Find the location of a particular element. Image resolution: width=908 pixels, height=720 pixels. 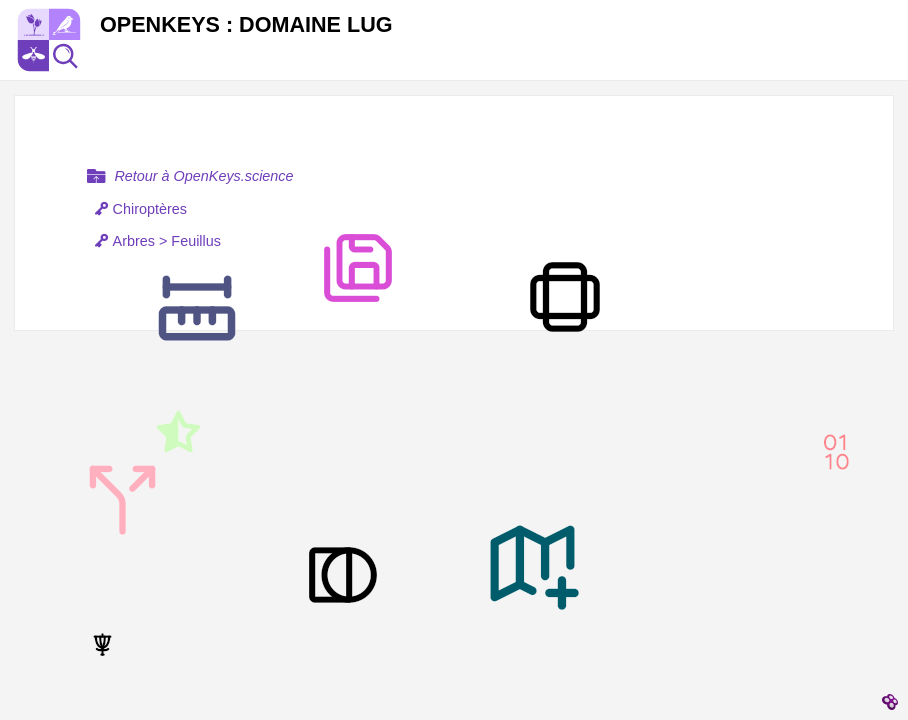

save all open files at once is located at coordinates (358, 268).